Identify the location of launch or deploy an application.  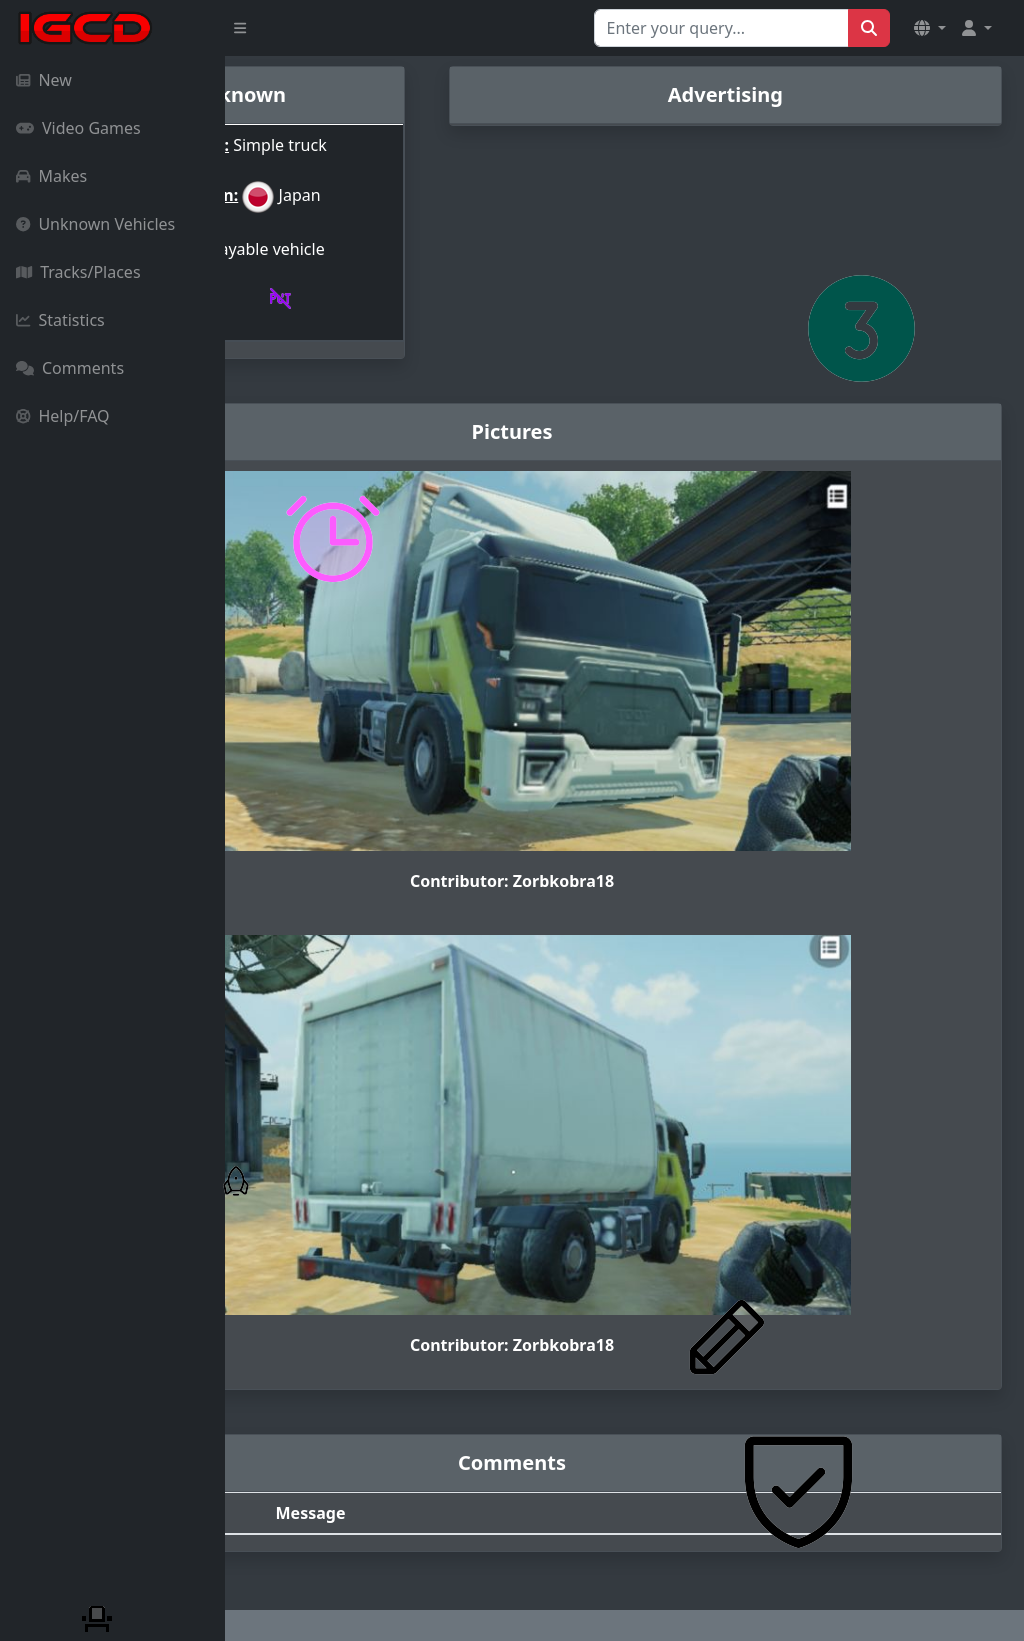
(236, 1182).